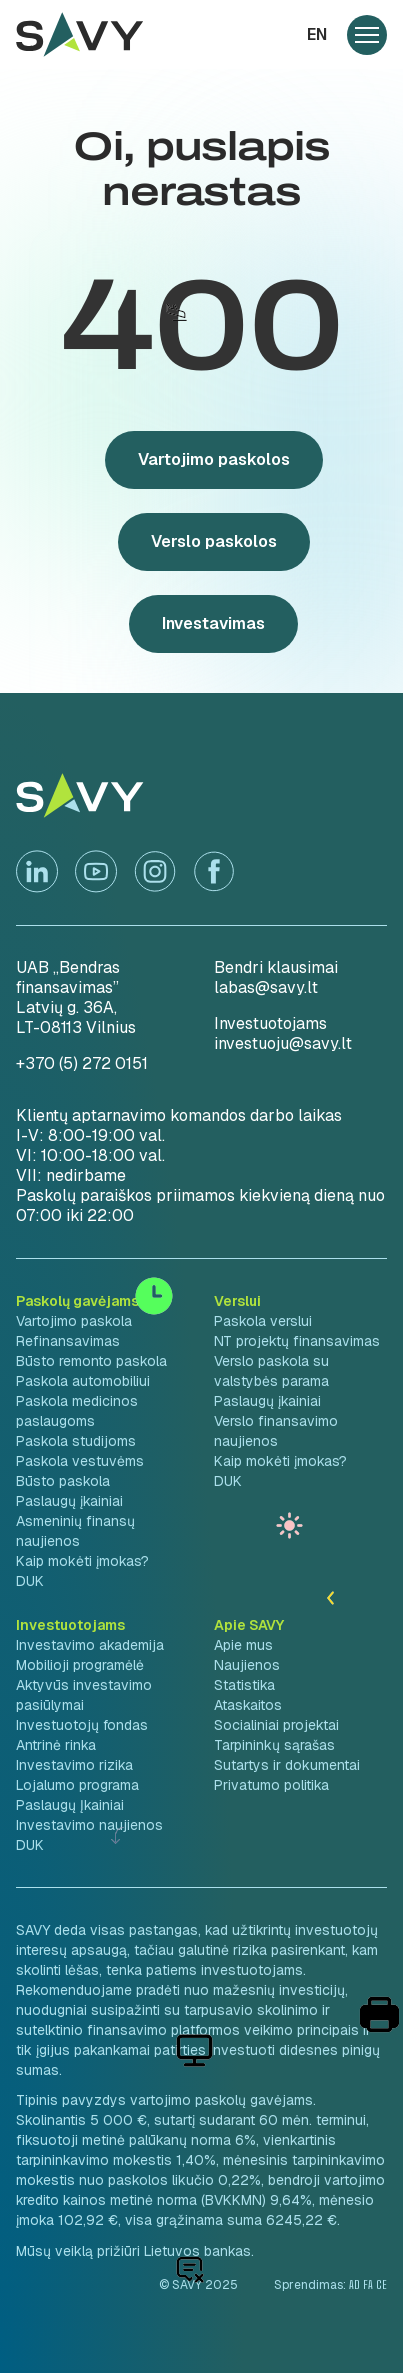  What do you see at coordinates (289, 1525) in the screenshot?
I see `switch to light mode` at bounding box center [289, 1525].